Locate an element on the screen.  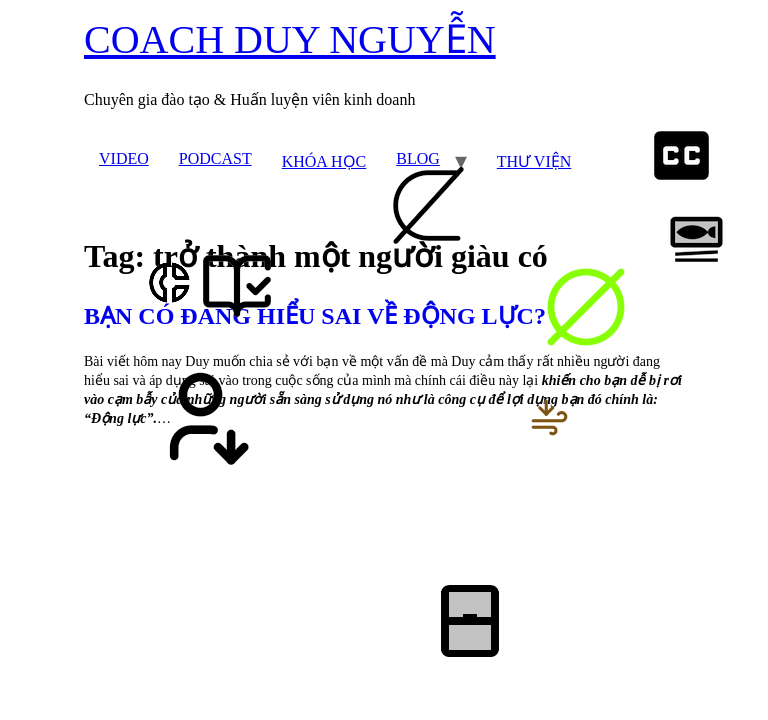
demote a user's role or permissions is located at coordinates (200, 416).